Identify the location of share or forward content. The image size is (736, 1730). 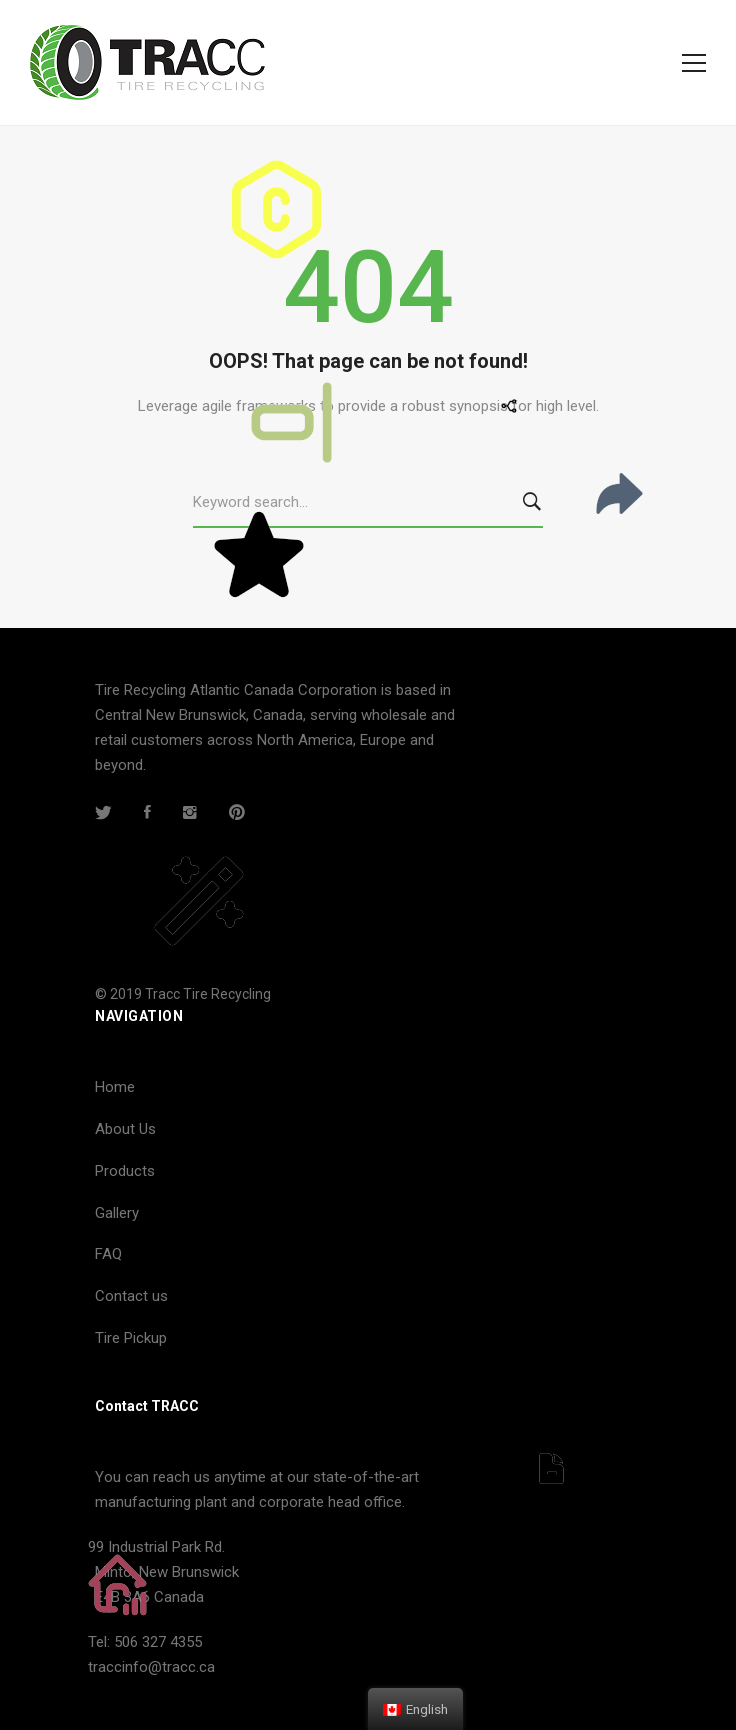
(619, 493).